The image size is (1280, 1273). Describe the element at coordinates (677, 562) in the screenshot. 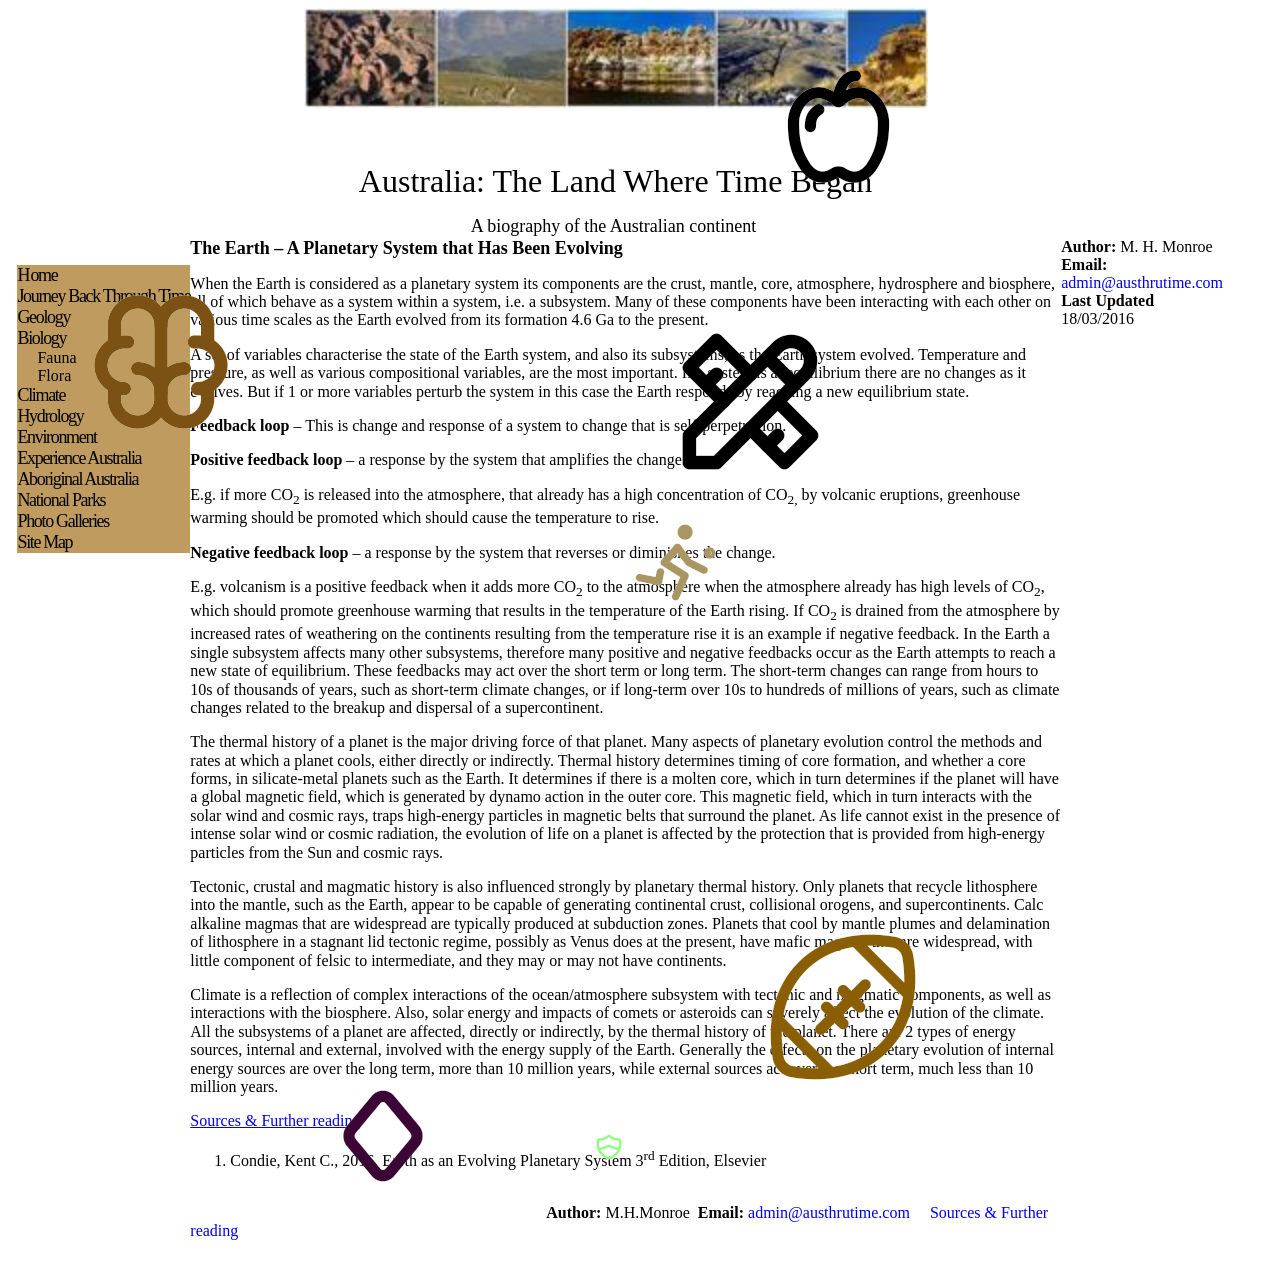

I see `access volleyball or beach sports activities` at that location.